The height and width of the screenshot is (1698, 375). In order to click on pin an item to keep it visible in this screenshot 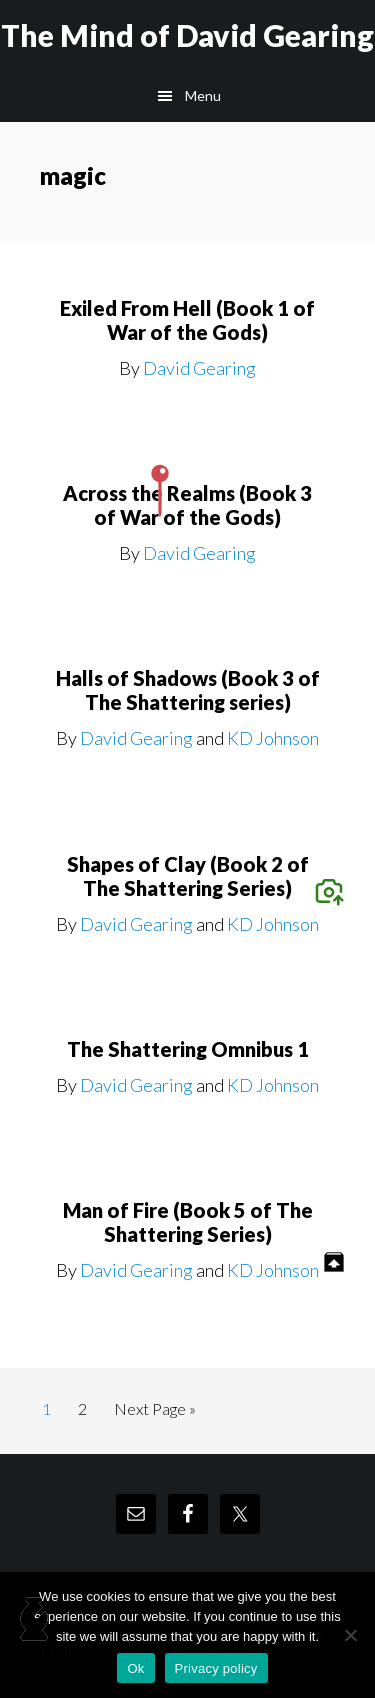, I will do `click(160, 491)`.